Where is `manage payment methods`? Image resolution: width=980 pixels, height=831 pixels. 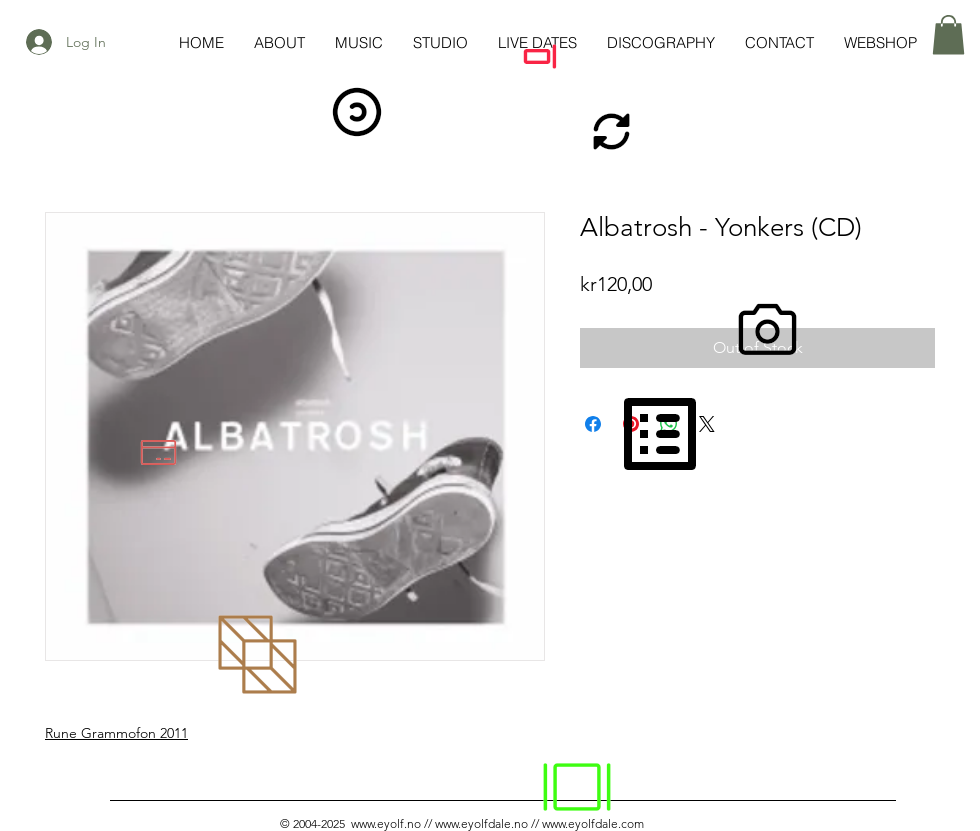 manage payment methods is located at coordinates (158, 452).